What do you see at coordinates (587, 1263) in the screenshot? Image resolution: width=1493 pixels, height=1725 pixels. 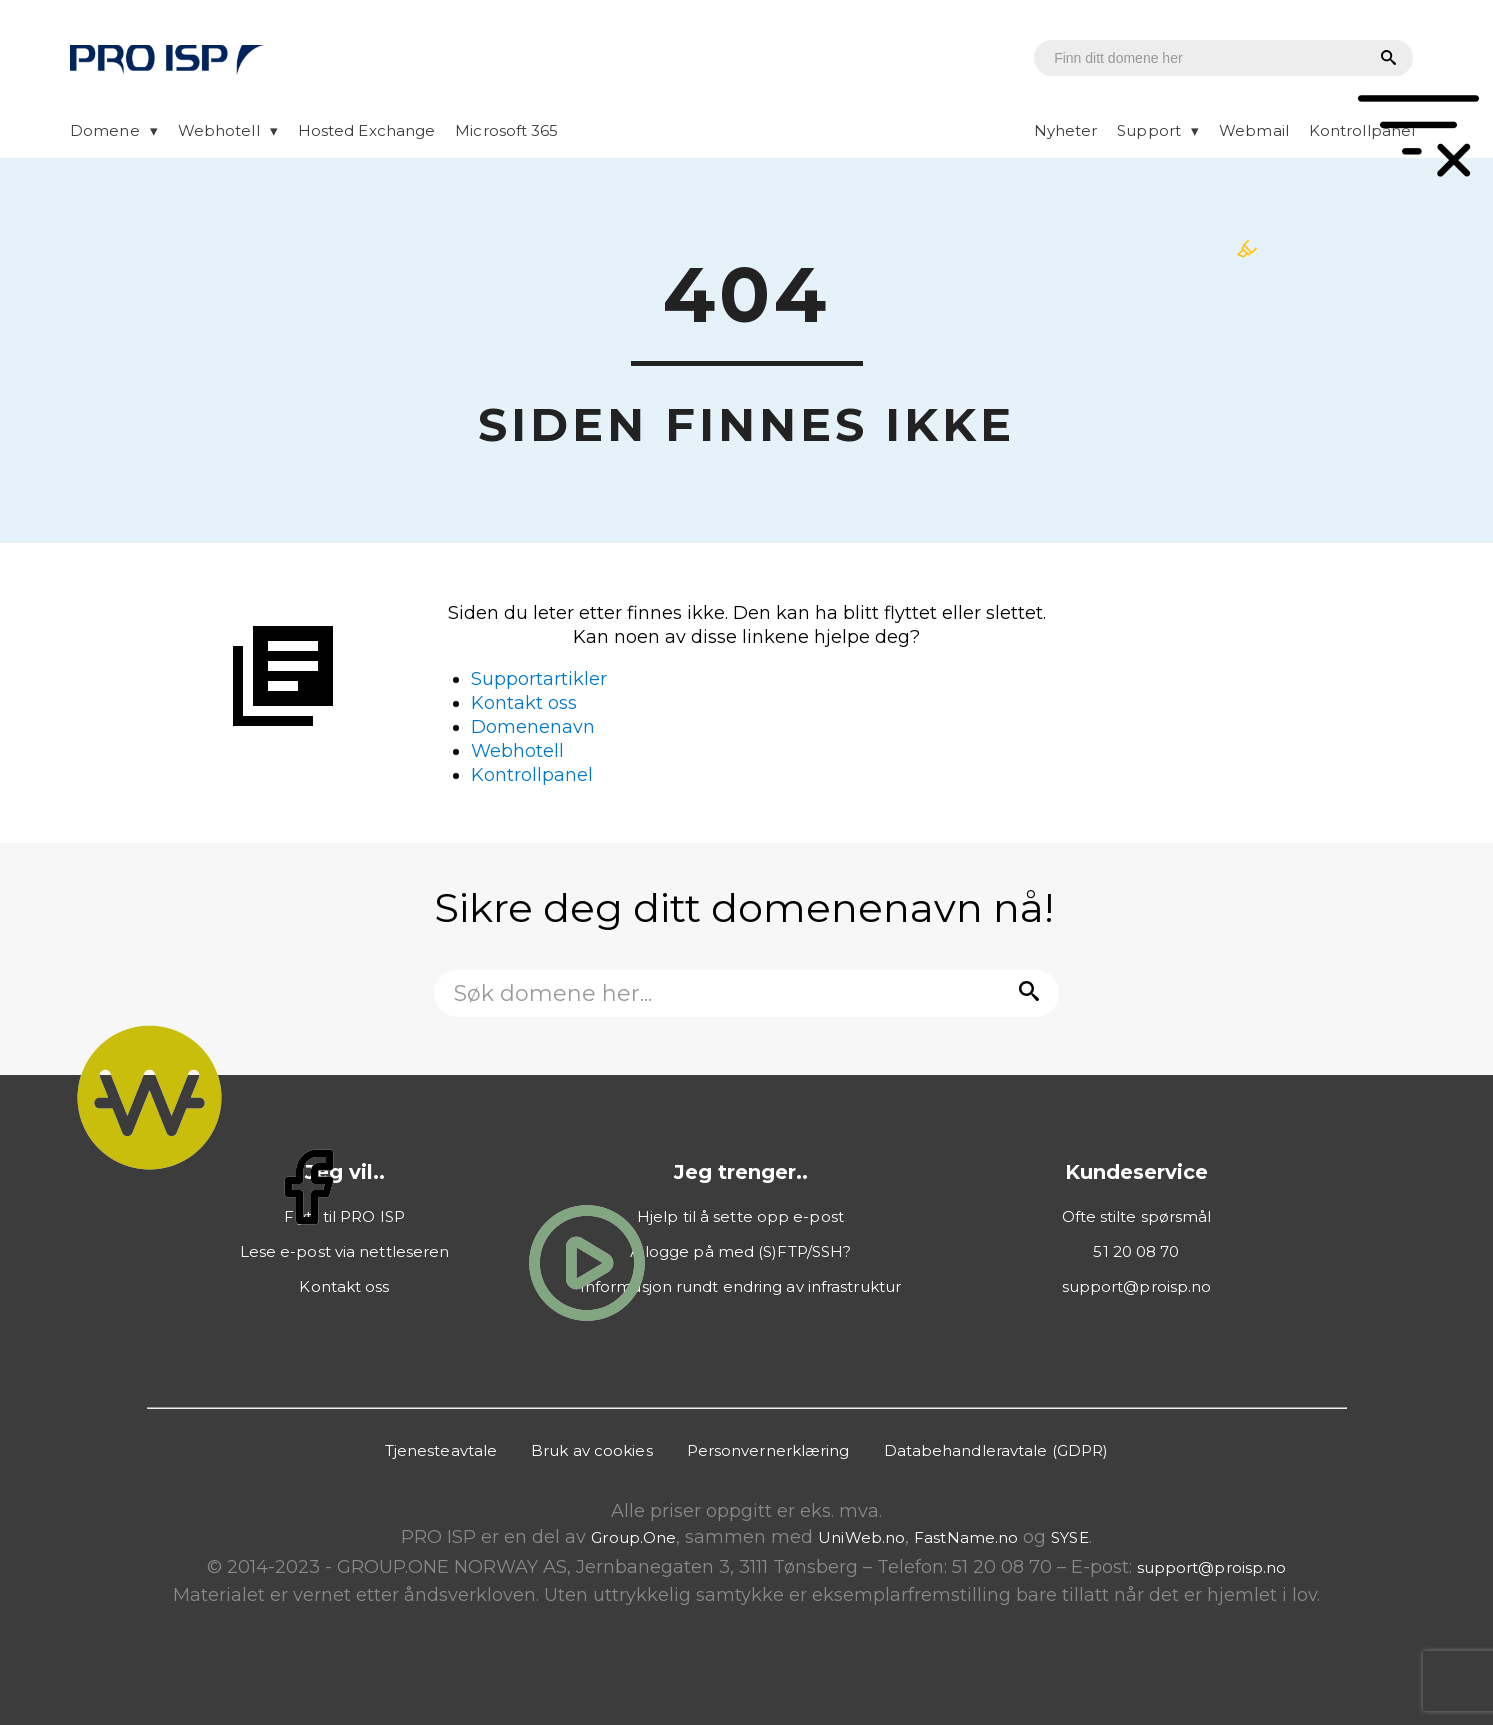 I see `play media or video content` at bounding box center [587, 1263].